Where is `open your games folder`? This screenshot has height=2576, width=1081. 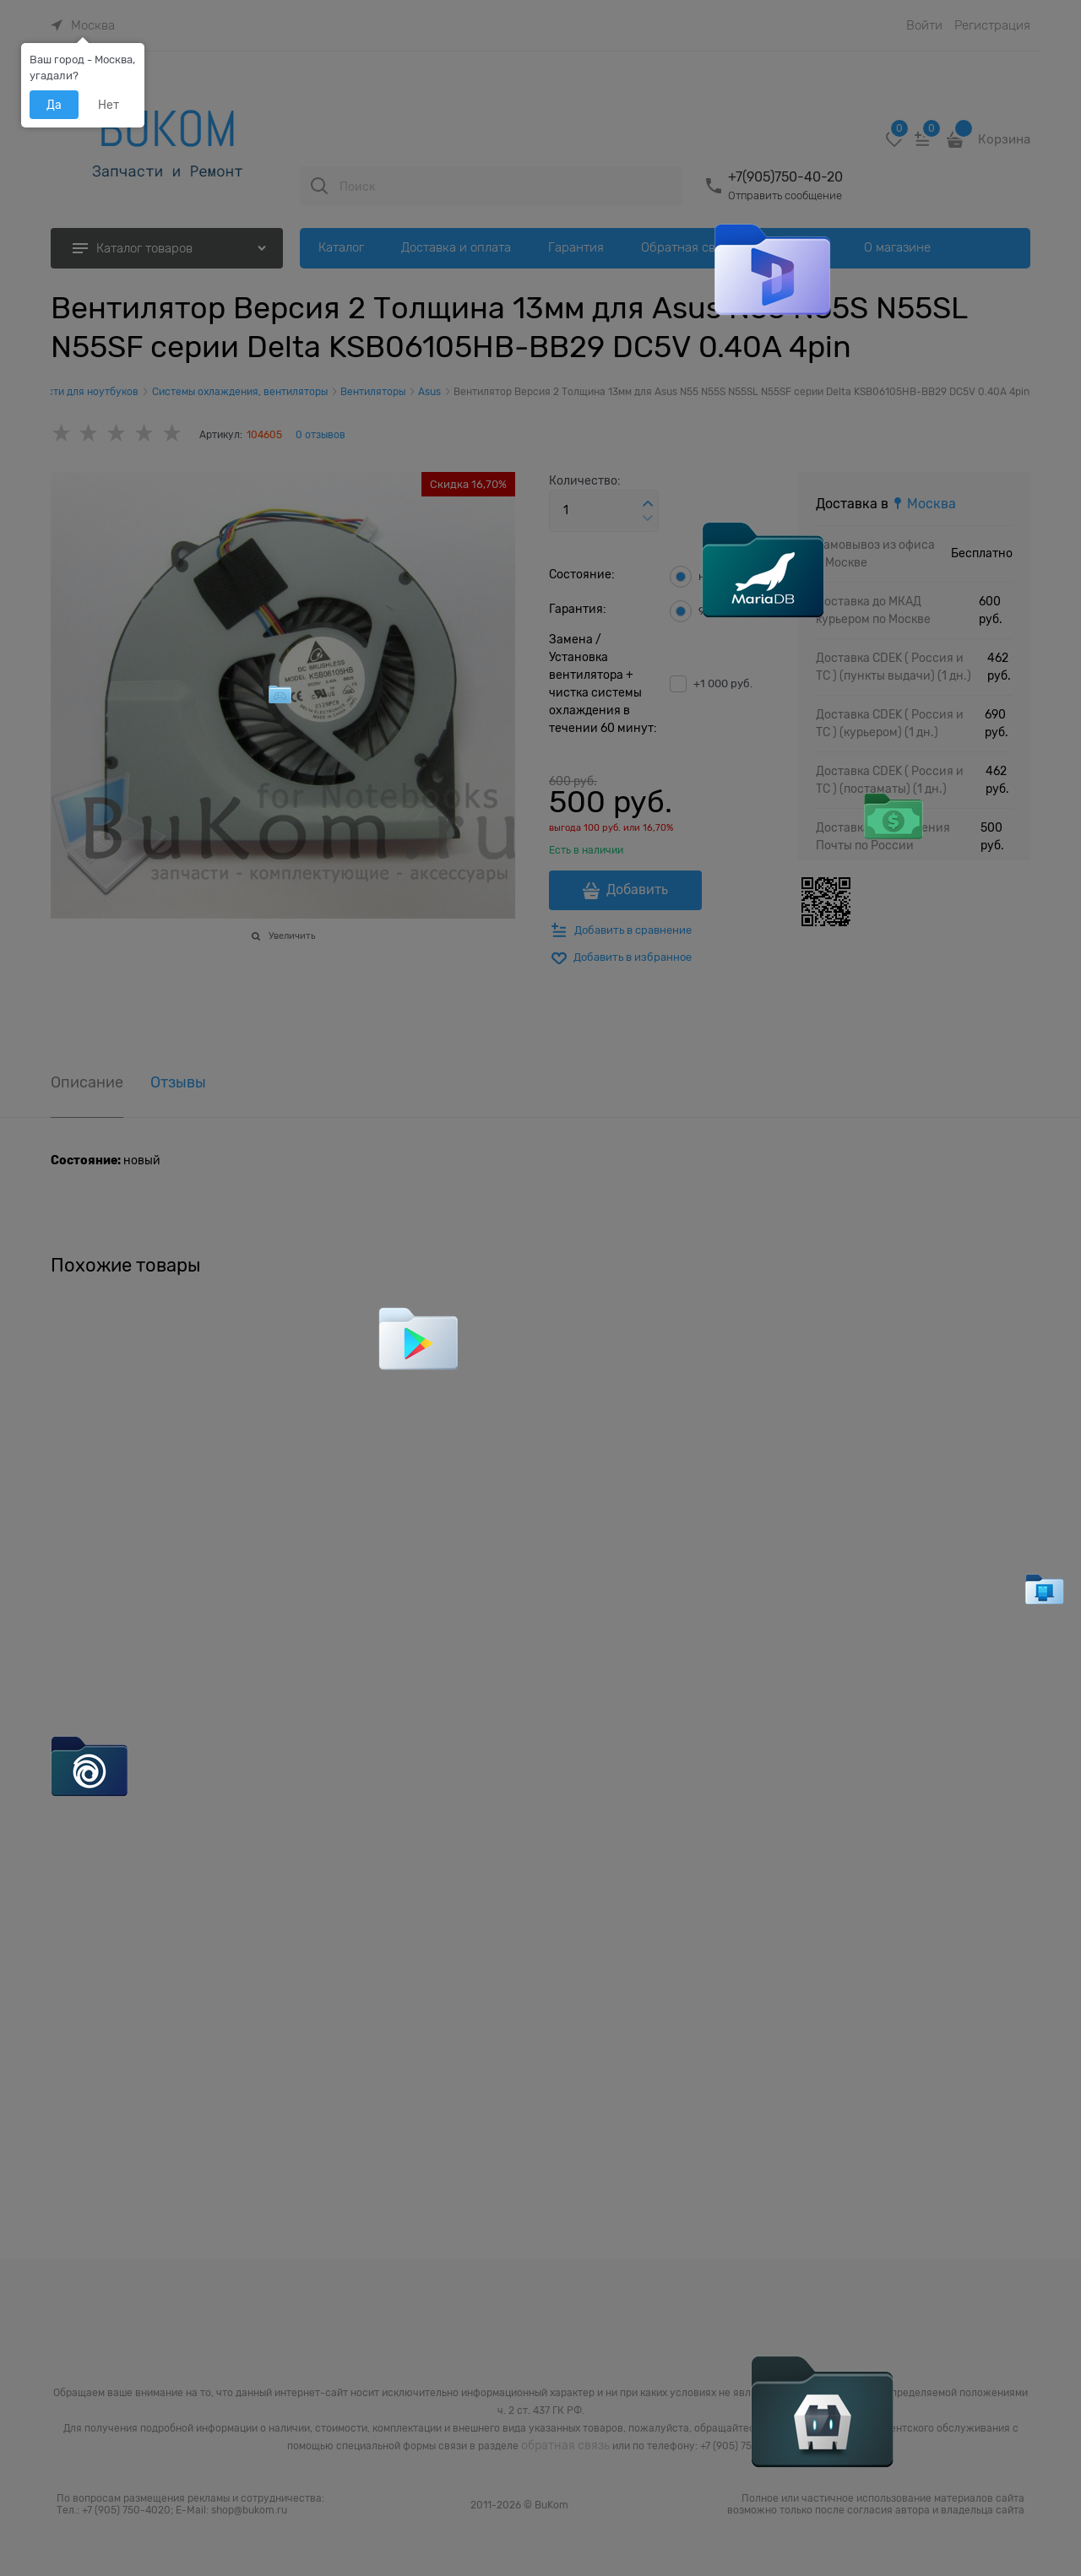
open your games folder is located at coordinates (280, 694).